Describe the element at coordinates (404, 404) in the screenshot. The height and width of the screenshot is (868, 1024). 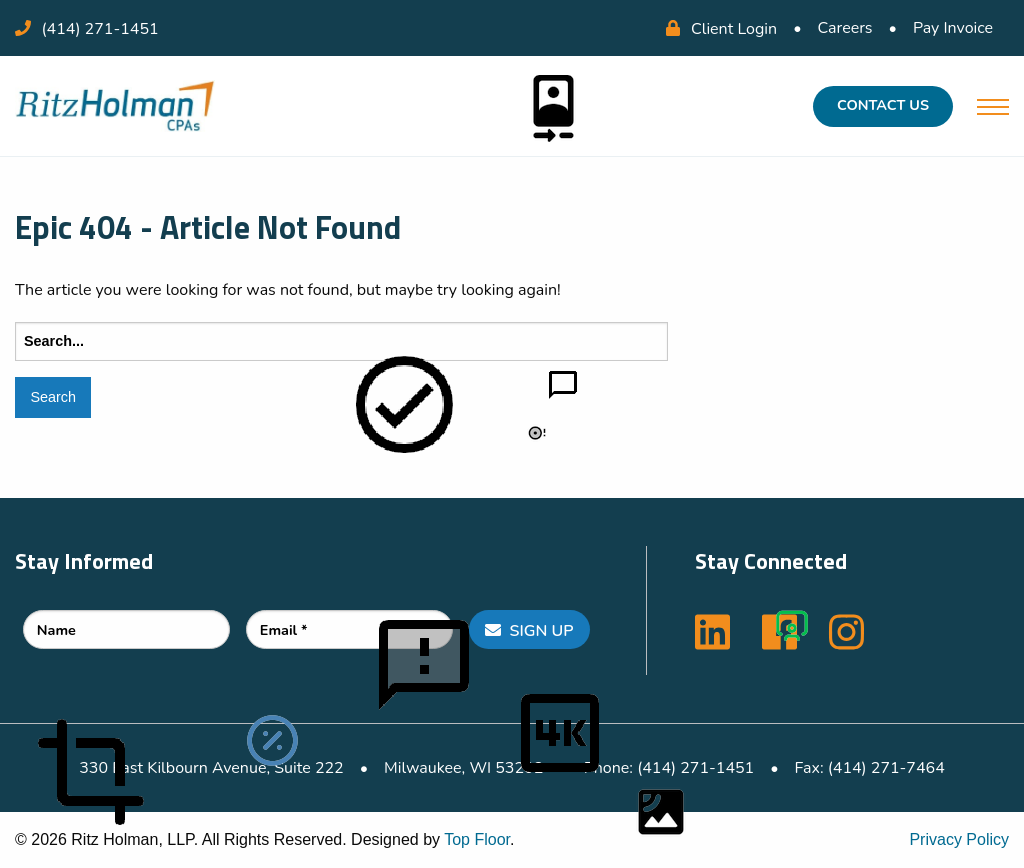
I see `indicates a completed or successful action` at that location.